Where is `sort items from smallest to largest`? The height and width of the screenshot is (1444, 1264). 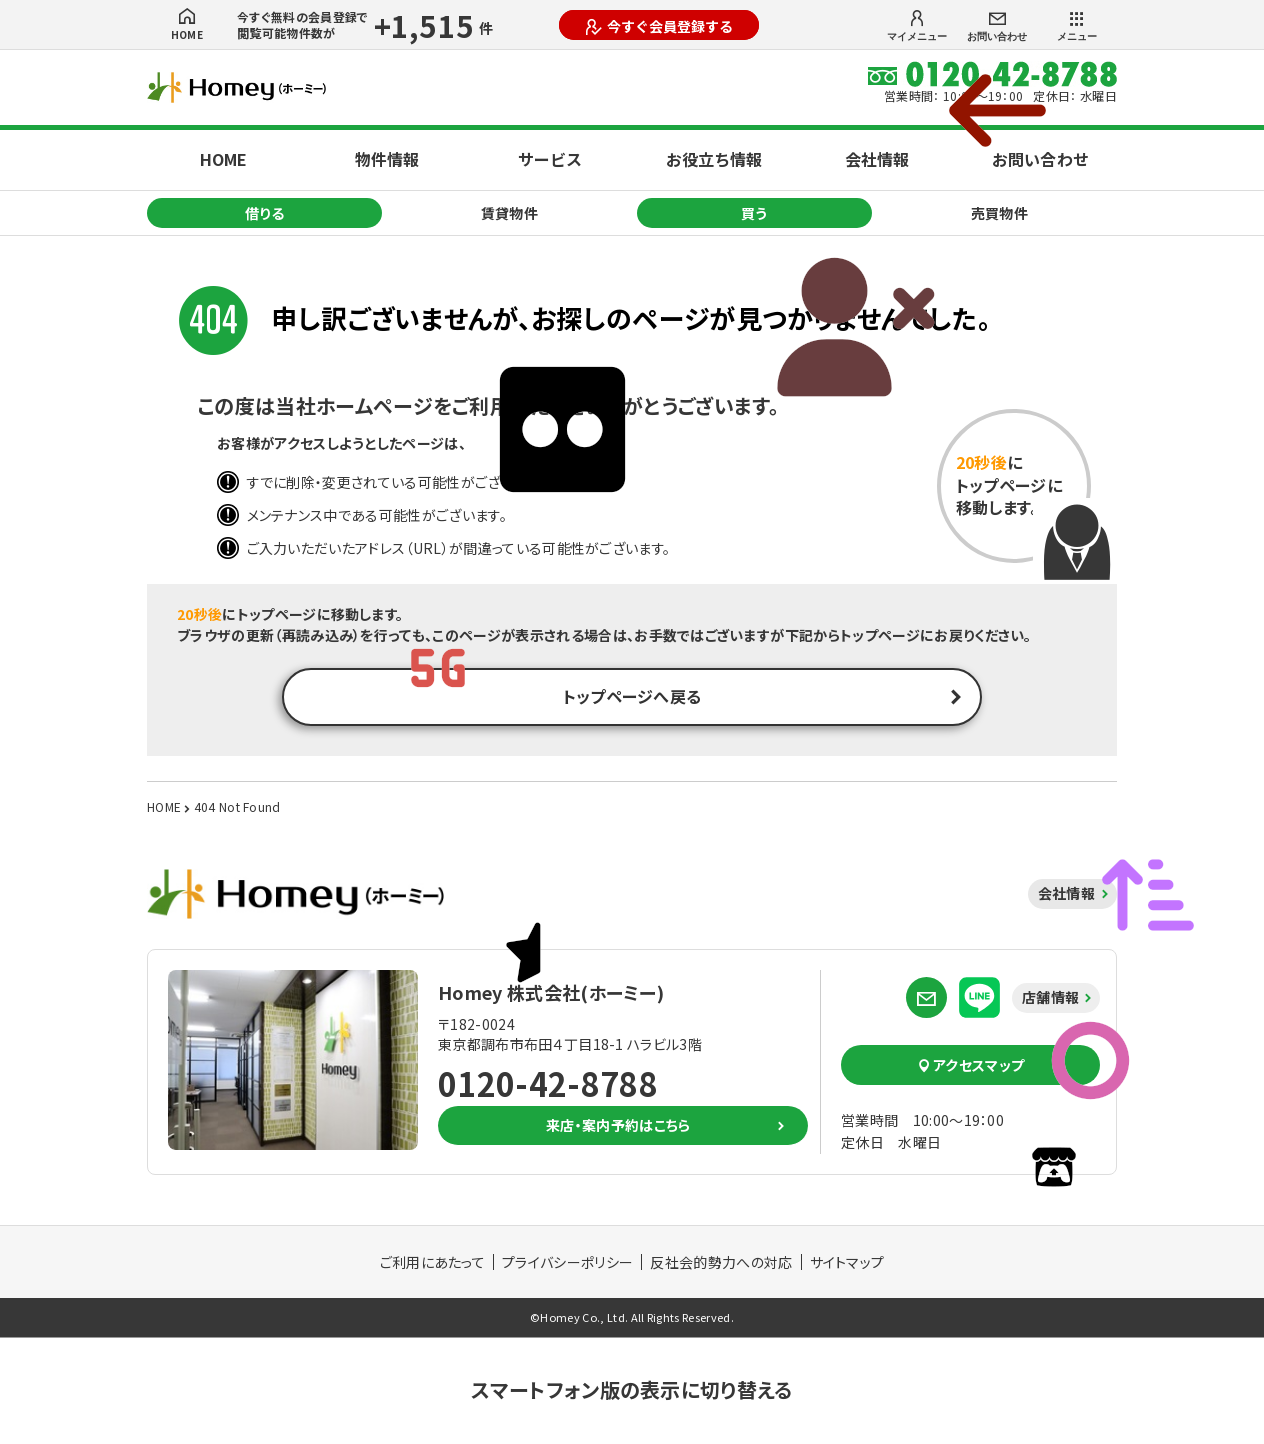
sort items from smallest to largest is located at coordinates (1148, 895).